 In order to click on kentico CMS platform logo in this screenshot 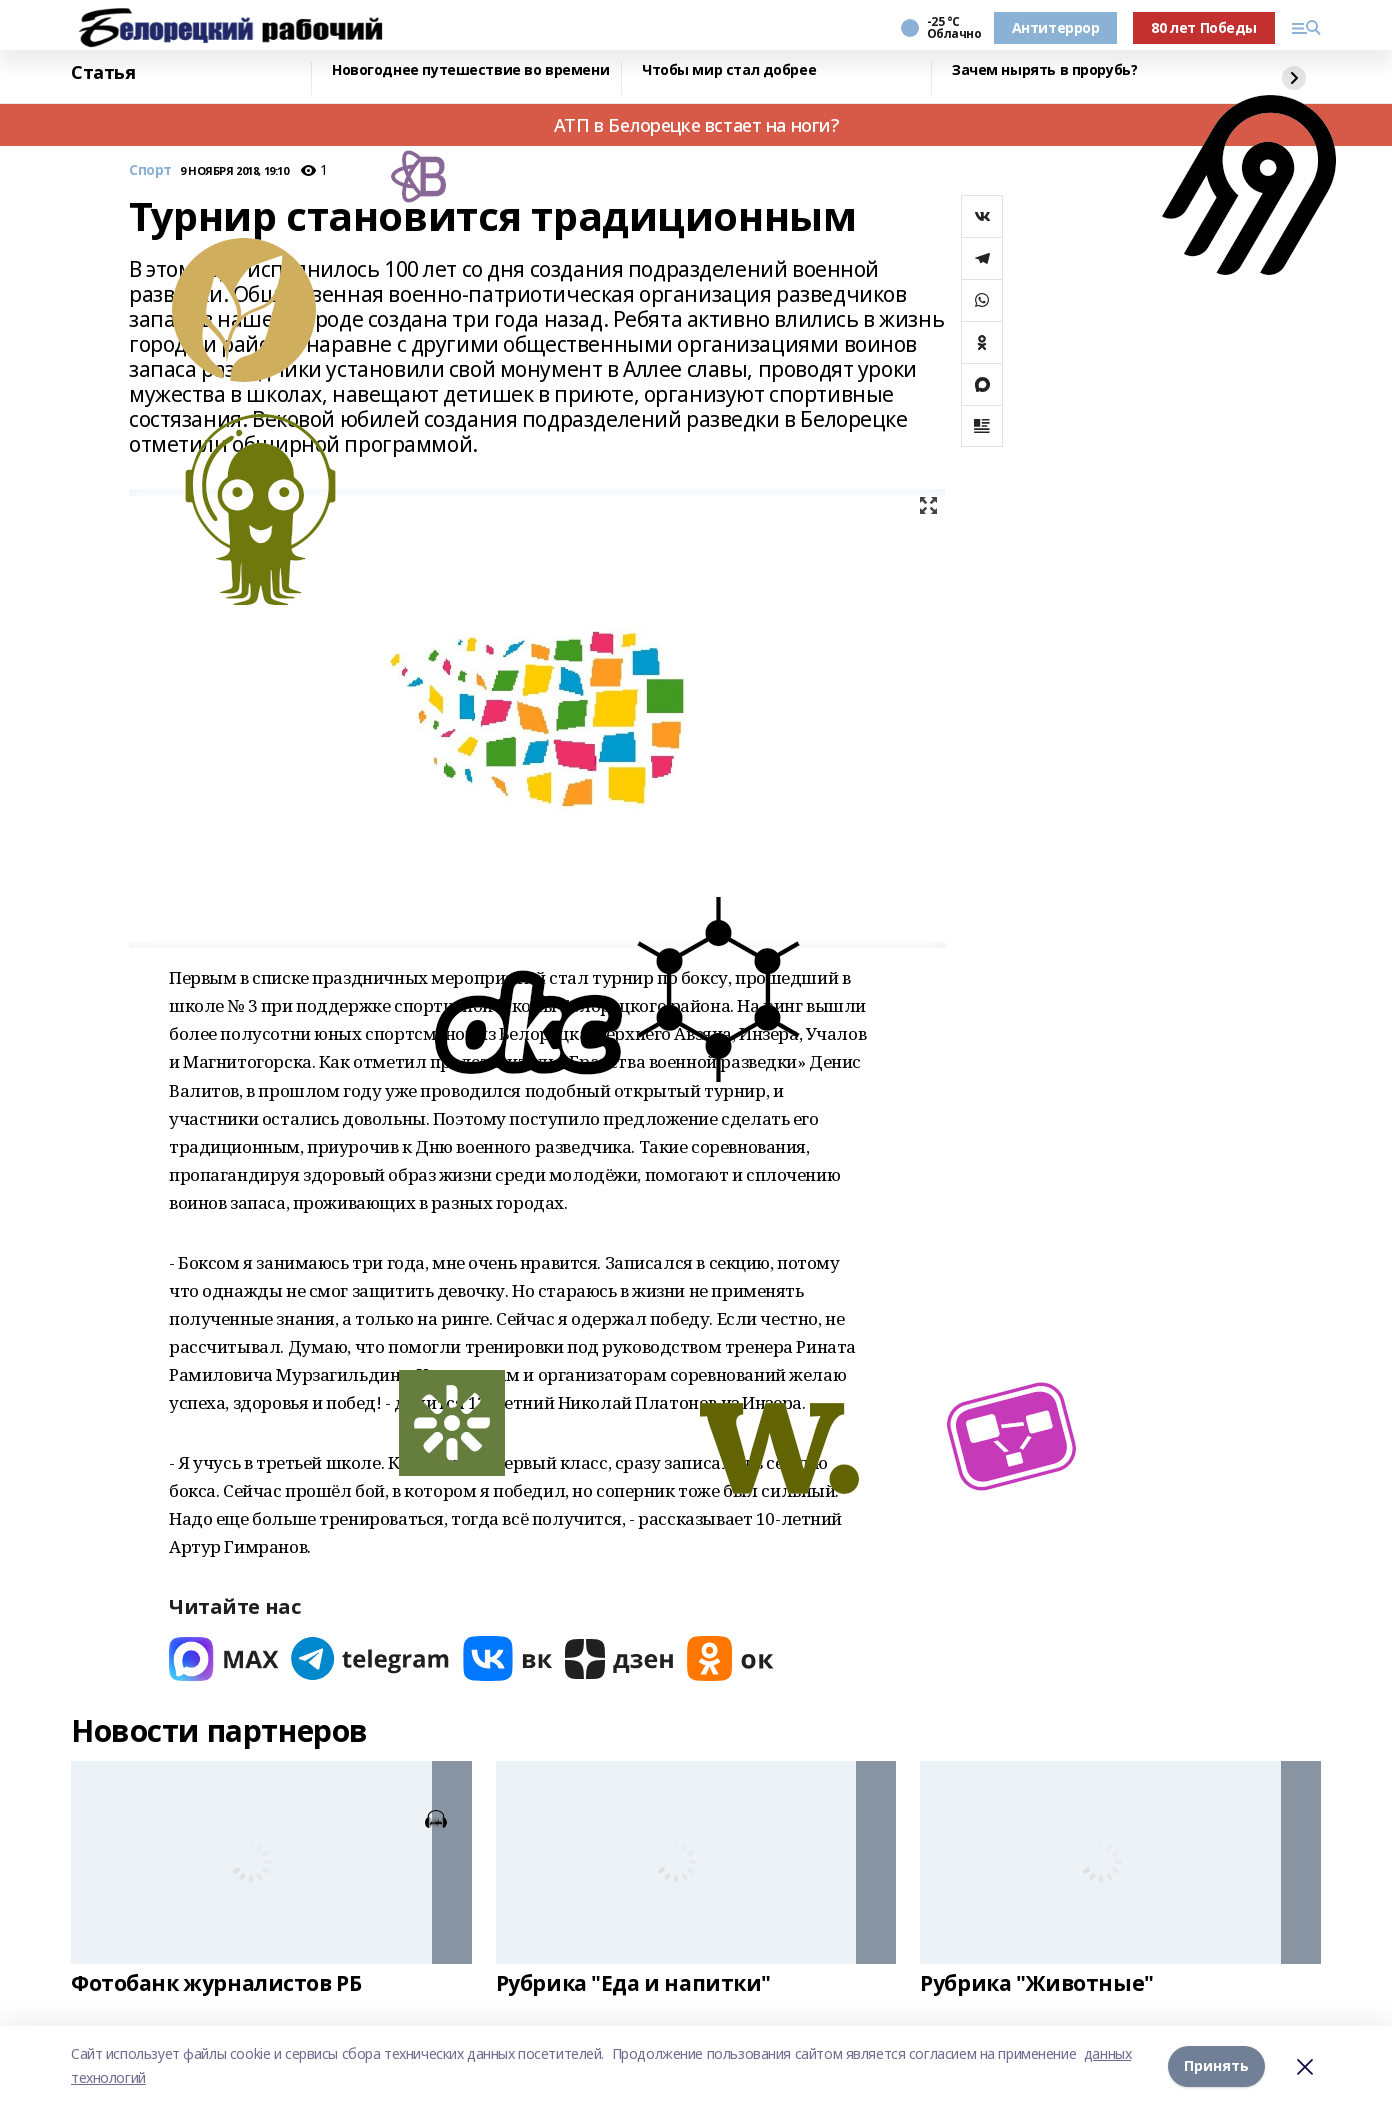, I will do `click(452, 1423)`.